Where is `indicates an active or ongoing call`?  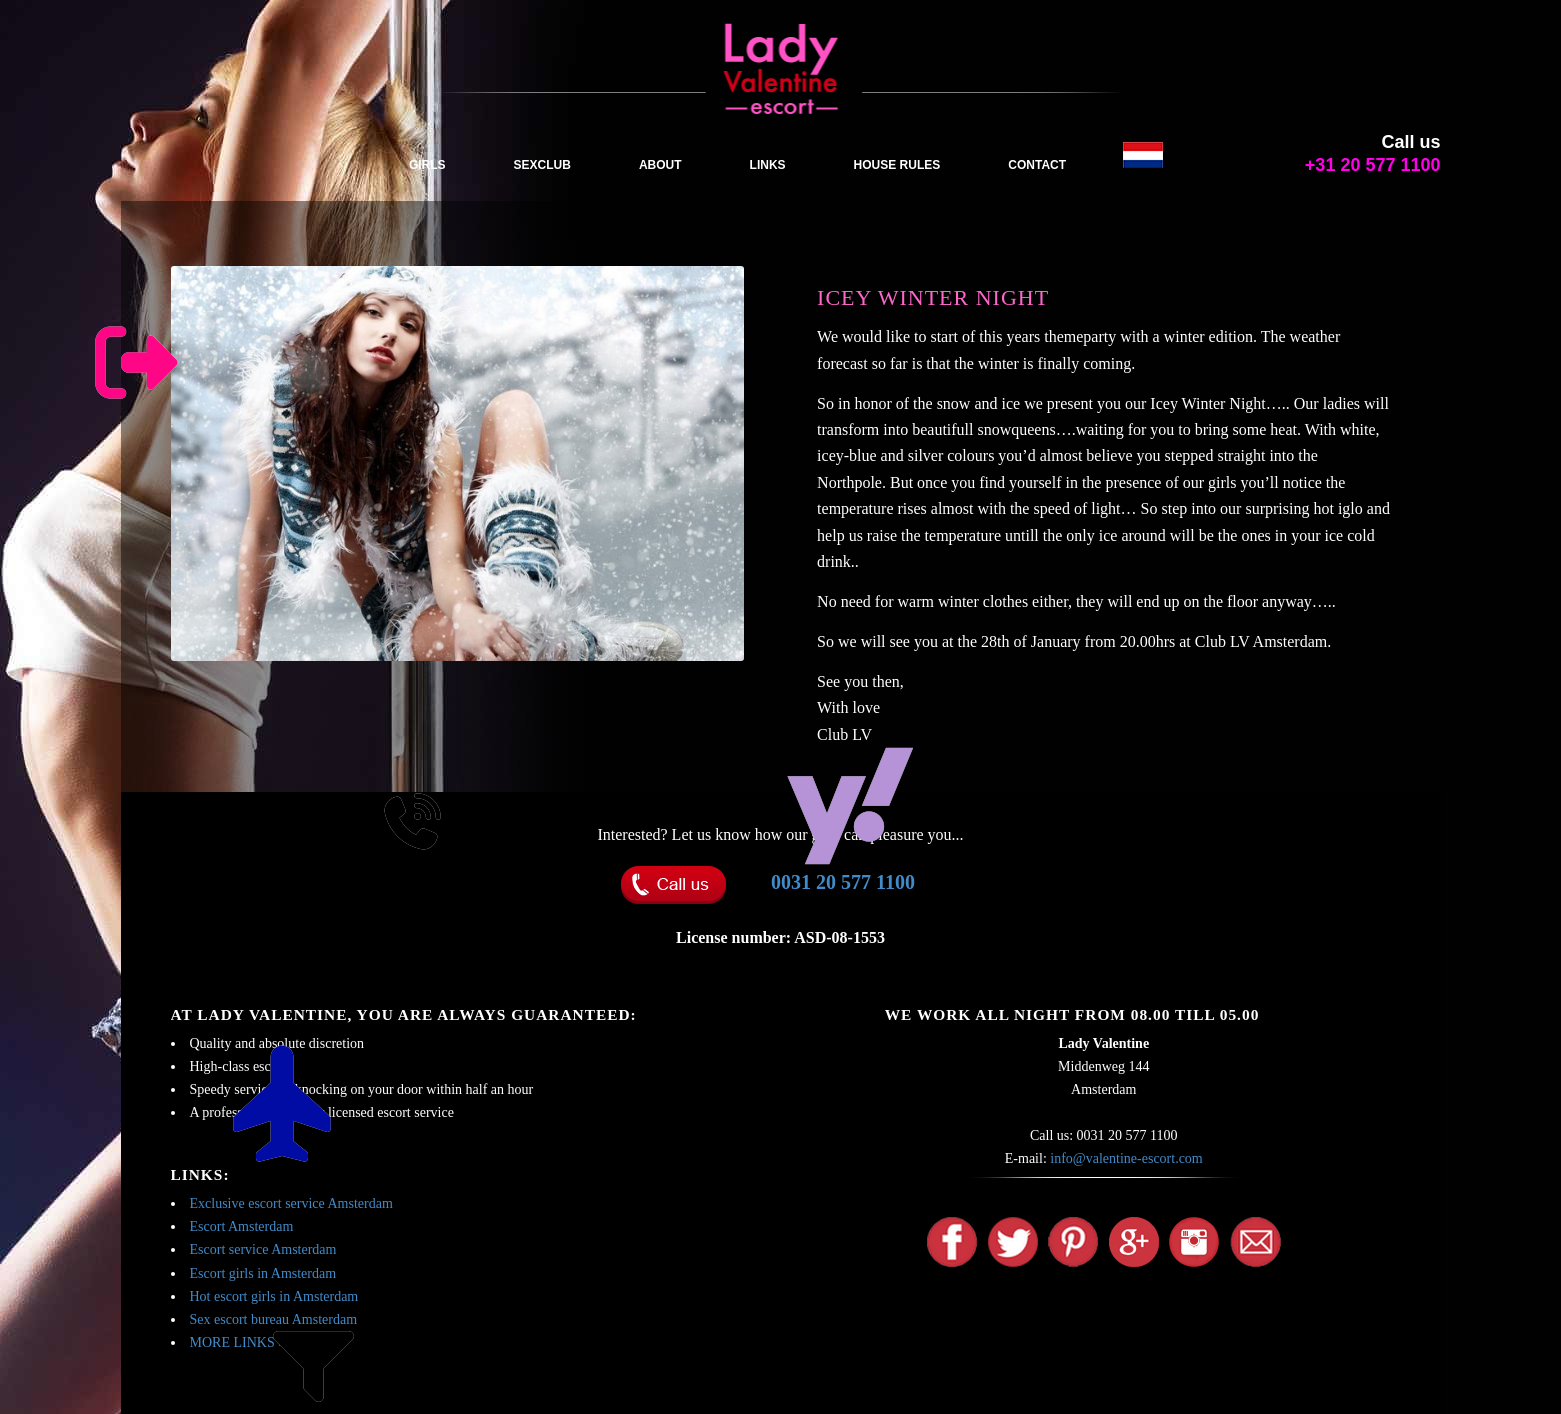 indicates an active or ongoing call is located at coordinates (411, 823).